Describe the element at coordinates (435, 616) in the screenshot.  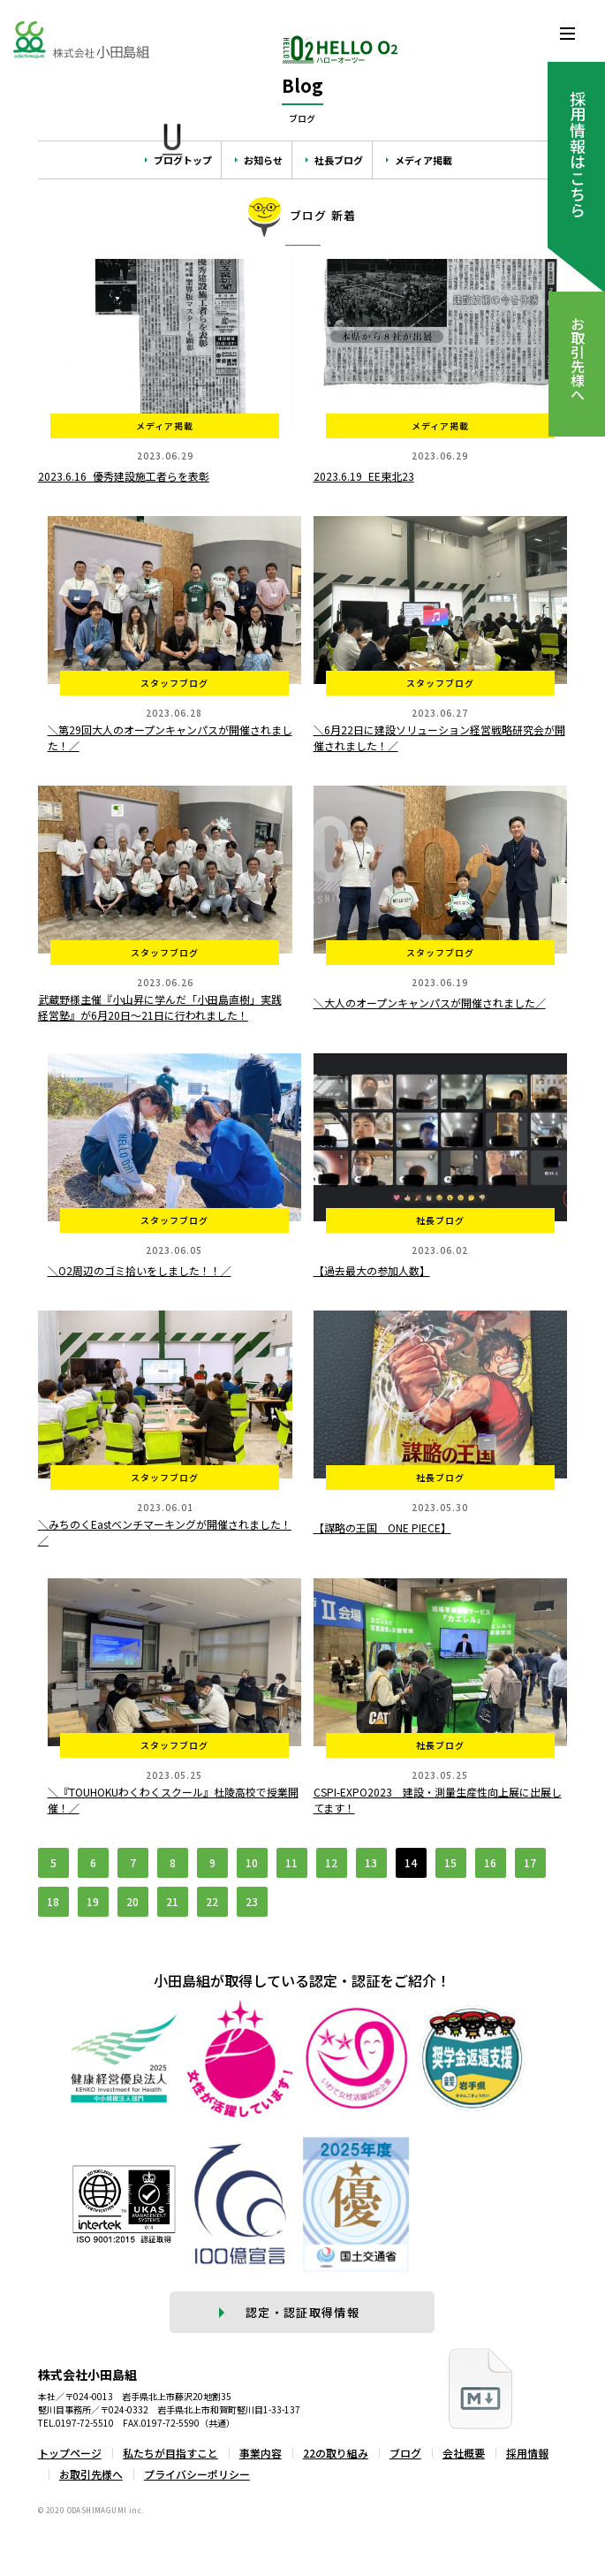
I see `open apple music folder` at that location.